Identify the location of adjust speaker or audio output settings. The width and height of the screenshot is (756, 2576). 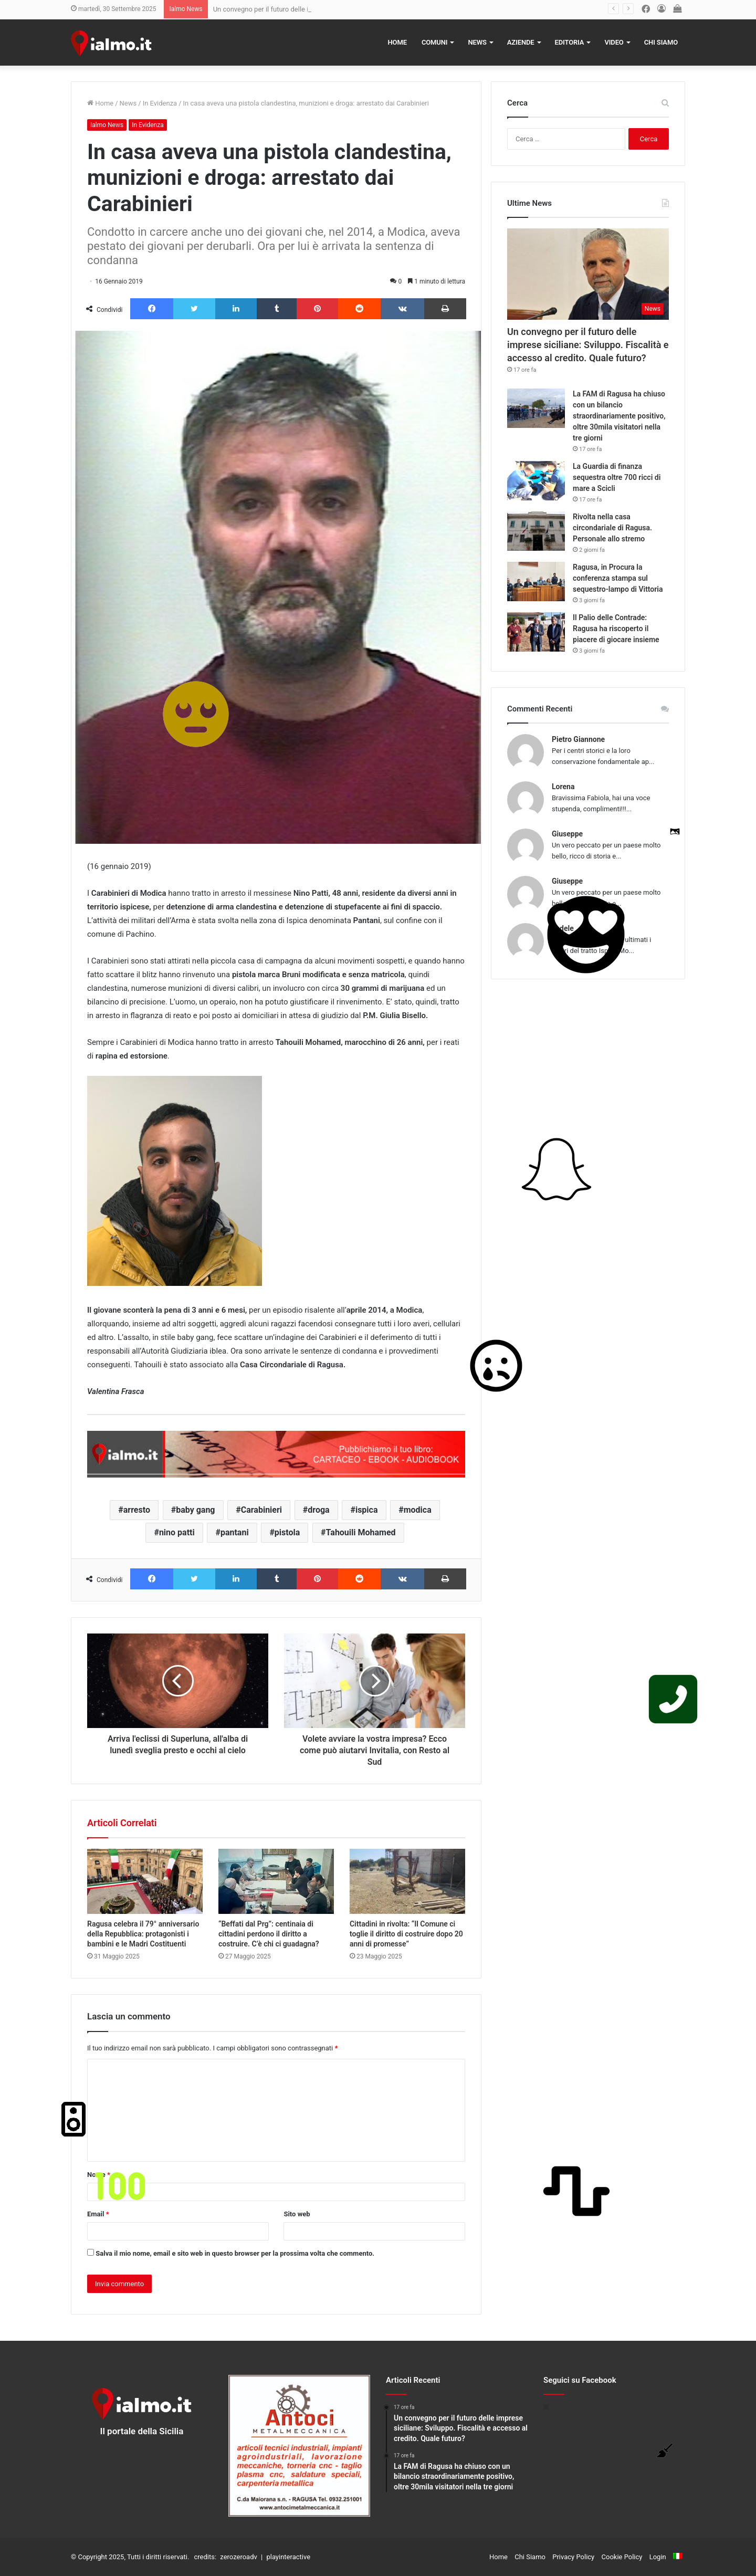
(74, 2119).